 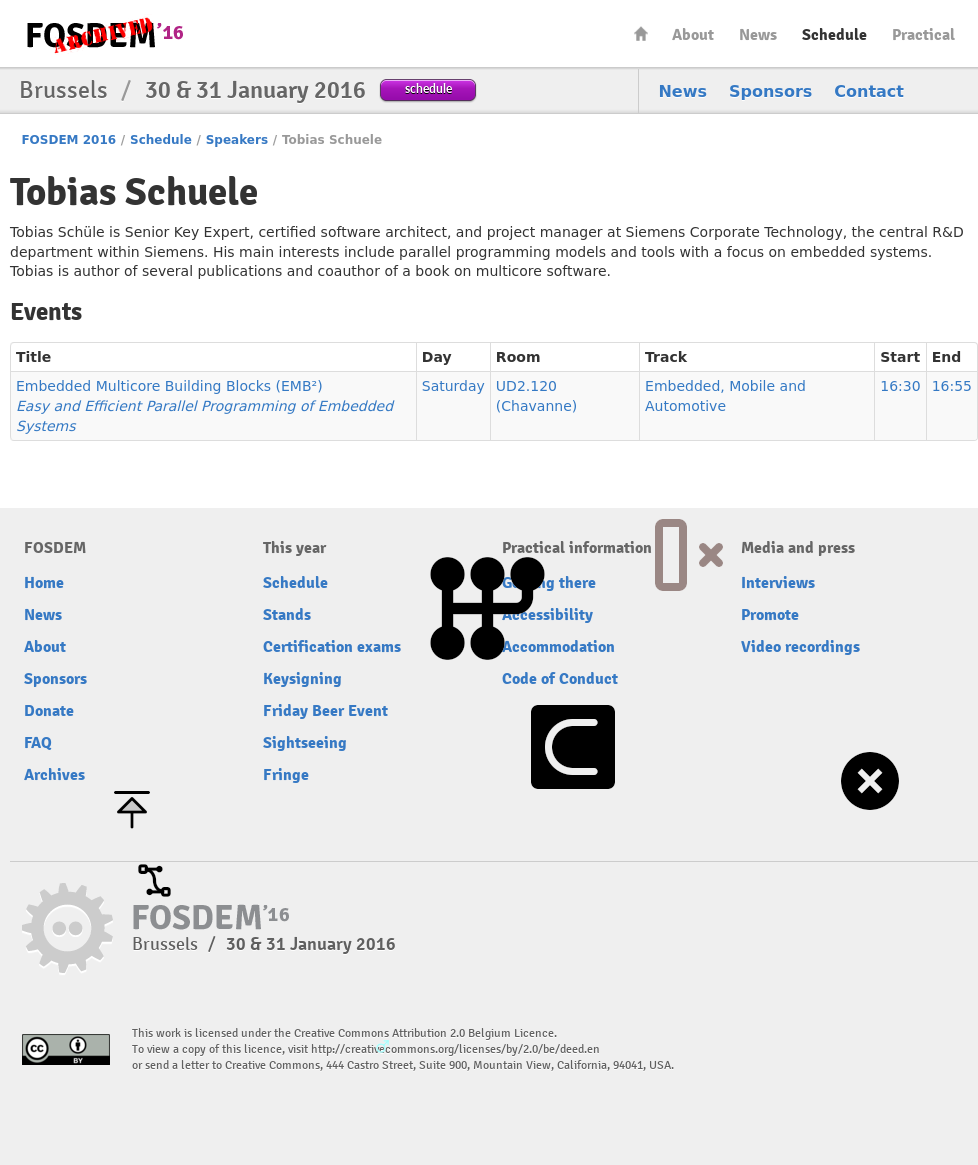 What do you see at coordinates (687, 555) in the screenshot?
I see `remove a column from a table or layout` at bounding box center [687, 555].